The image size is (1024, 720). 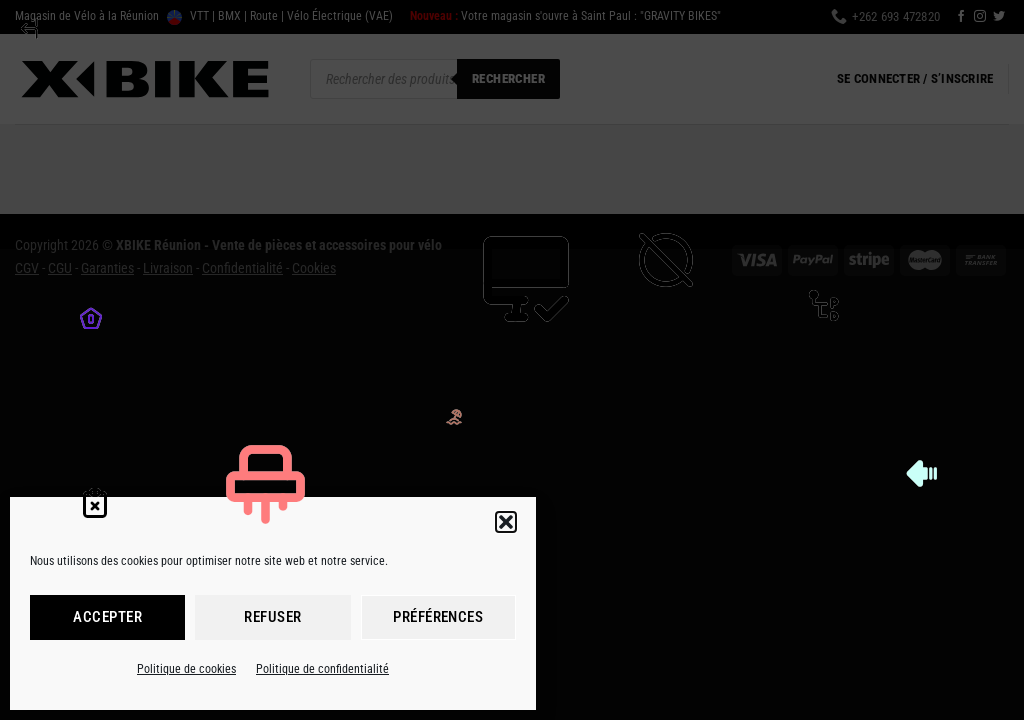 I want to click on indicates item zero or starting position in a sequence, so click(x=91, y=319).